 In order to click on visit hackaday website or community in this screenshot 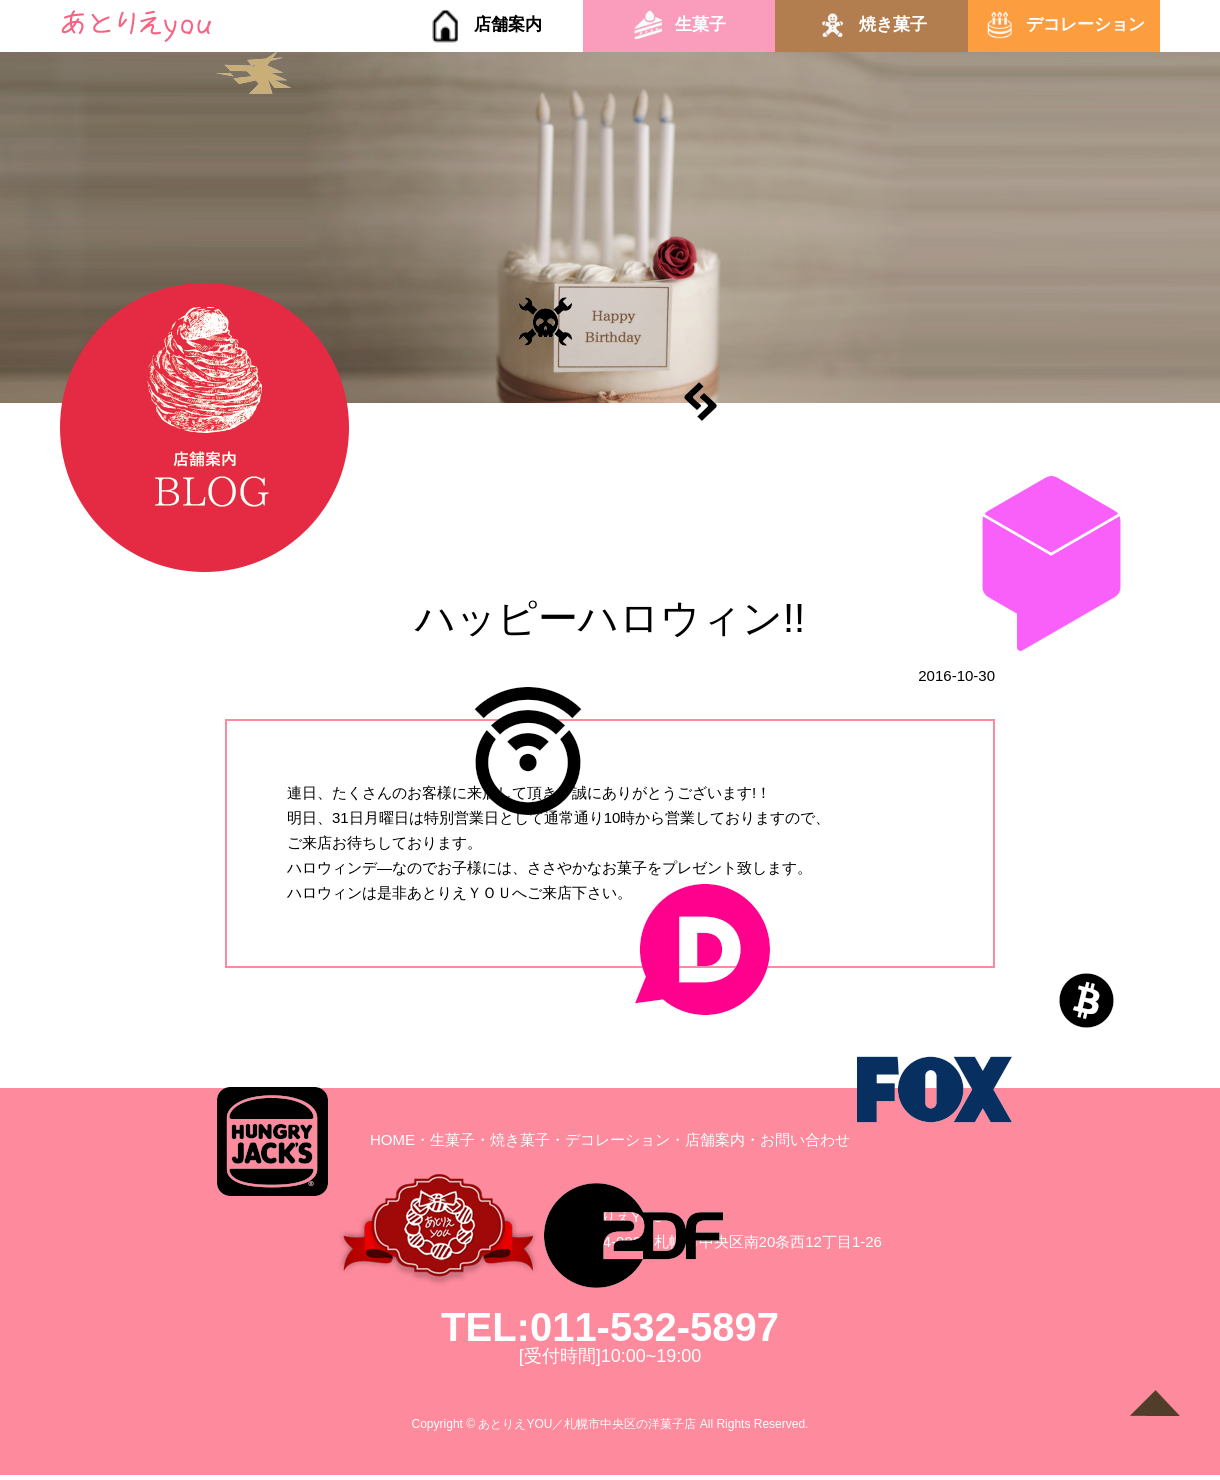, I will do `click(545, 321)`.